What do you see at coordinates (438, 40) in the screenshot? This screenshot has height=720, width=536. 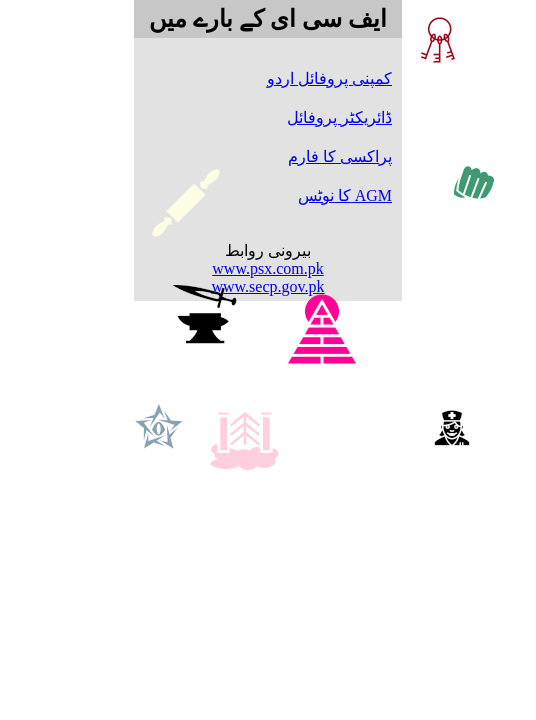 I see `access saved passwords or credentials` at bounding box center [438, 40].